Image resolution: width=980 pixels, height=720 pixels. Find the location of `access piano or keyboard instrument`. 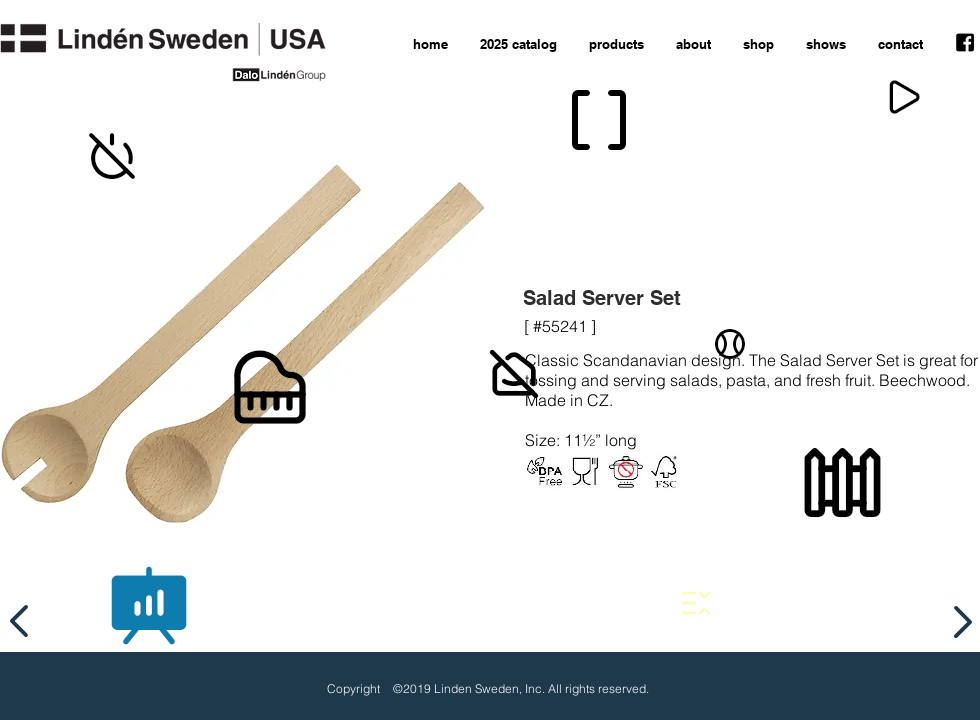

access piano or keyboard instrument is located at coordinates (270, 388).